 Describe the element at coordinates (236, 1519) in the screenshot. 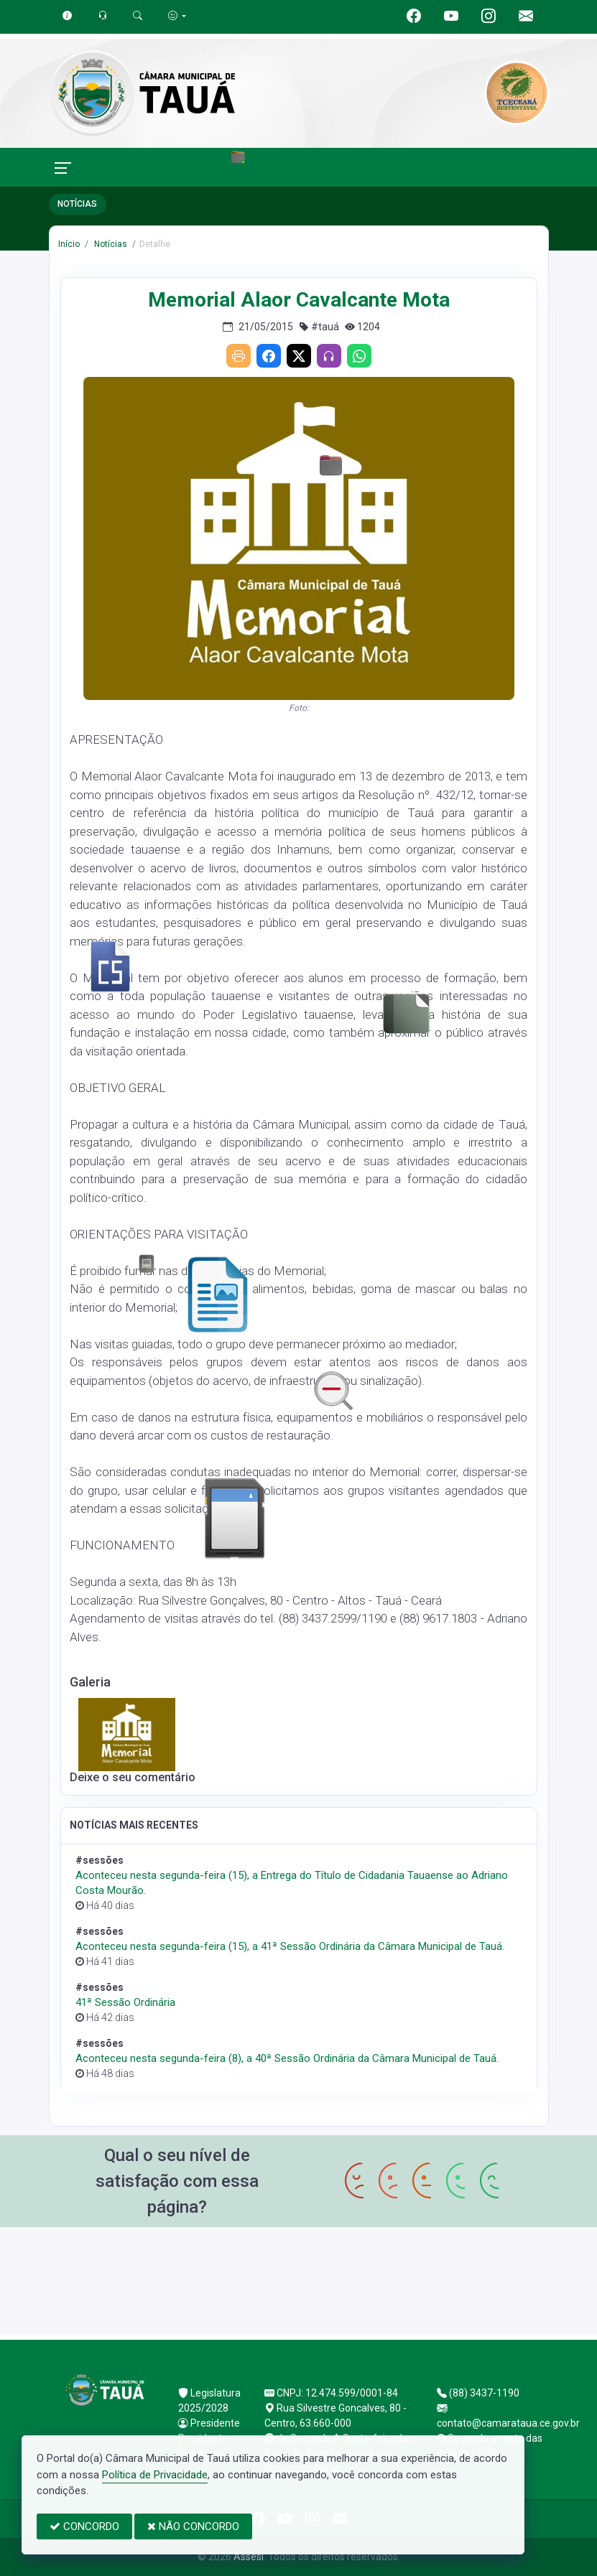

I see `access SD card storage` at that location.